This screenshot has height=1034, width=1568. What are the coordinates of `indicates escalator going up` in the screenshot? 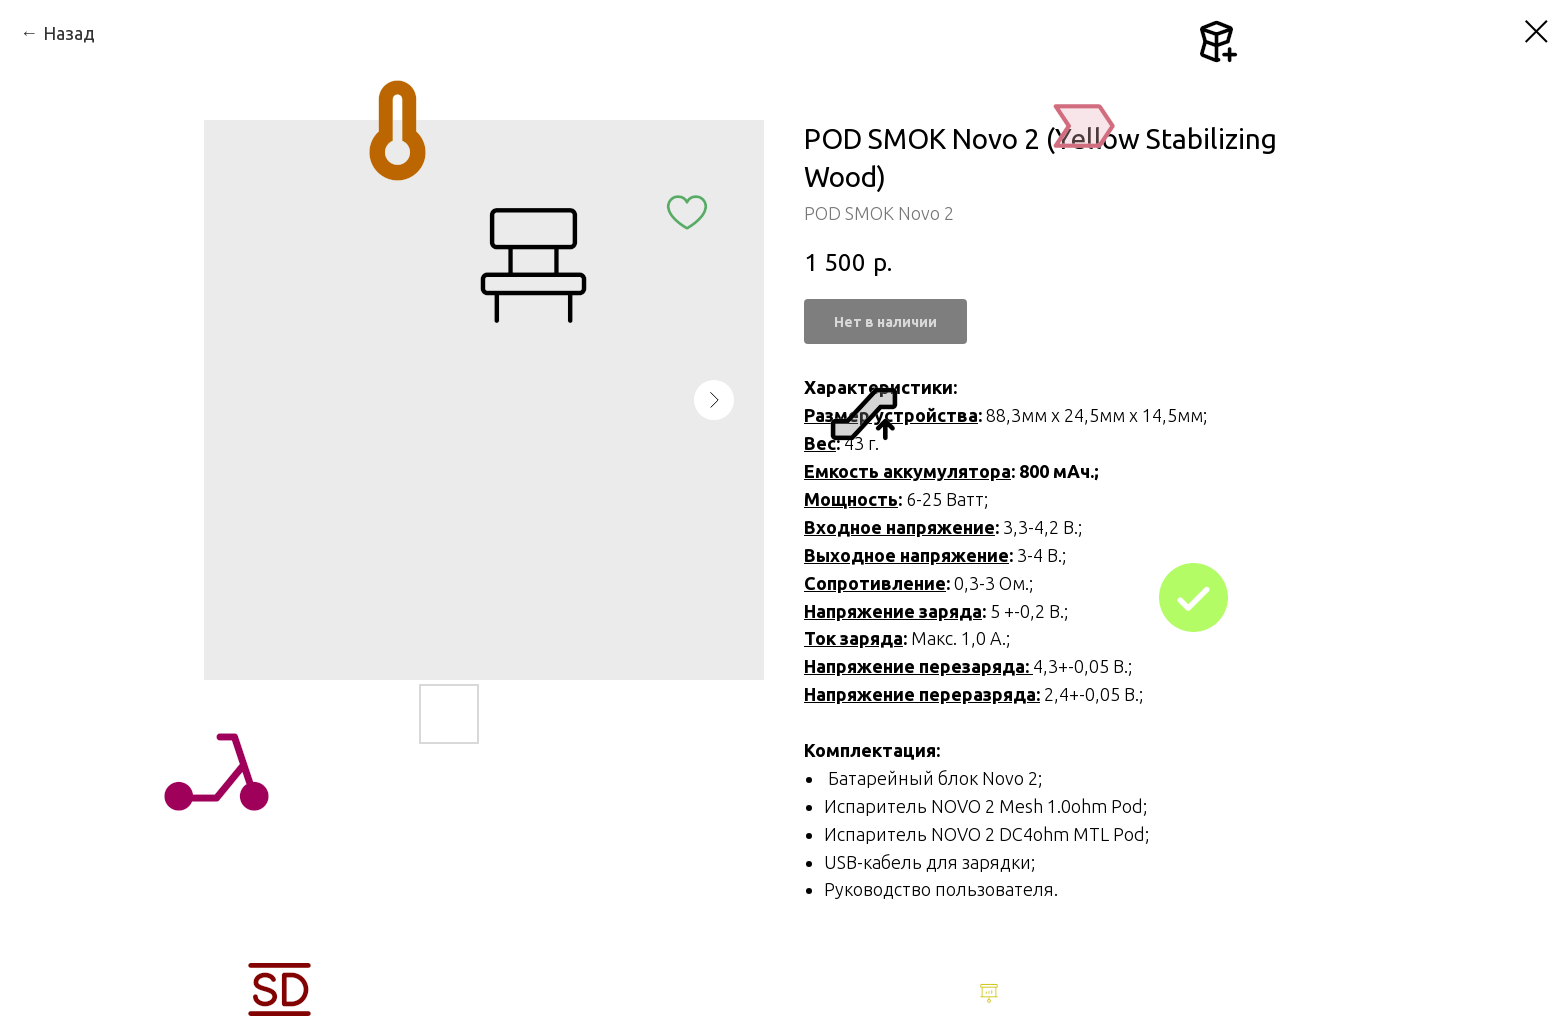 It's located at (864, 414).